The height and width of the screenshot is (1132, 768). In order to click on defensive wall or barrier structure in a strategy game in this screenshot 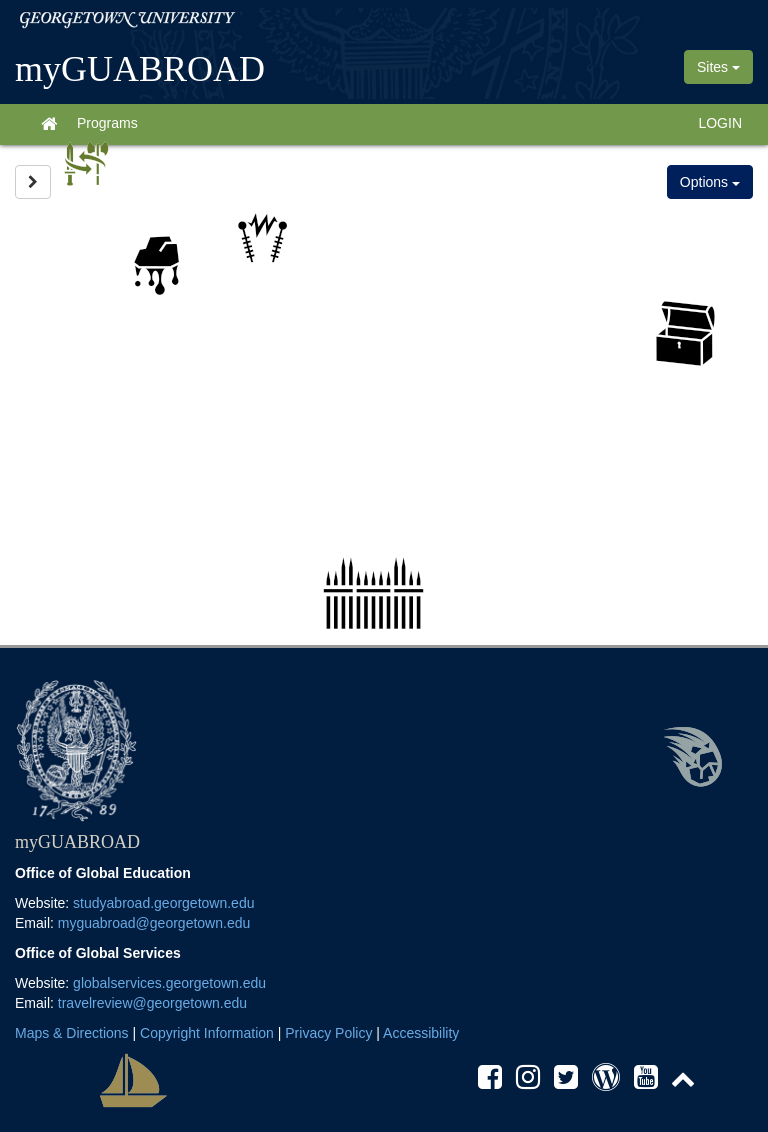, I will do `click(373, 580)`.